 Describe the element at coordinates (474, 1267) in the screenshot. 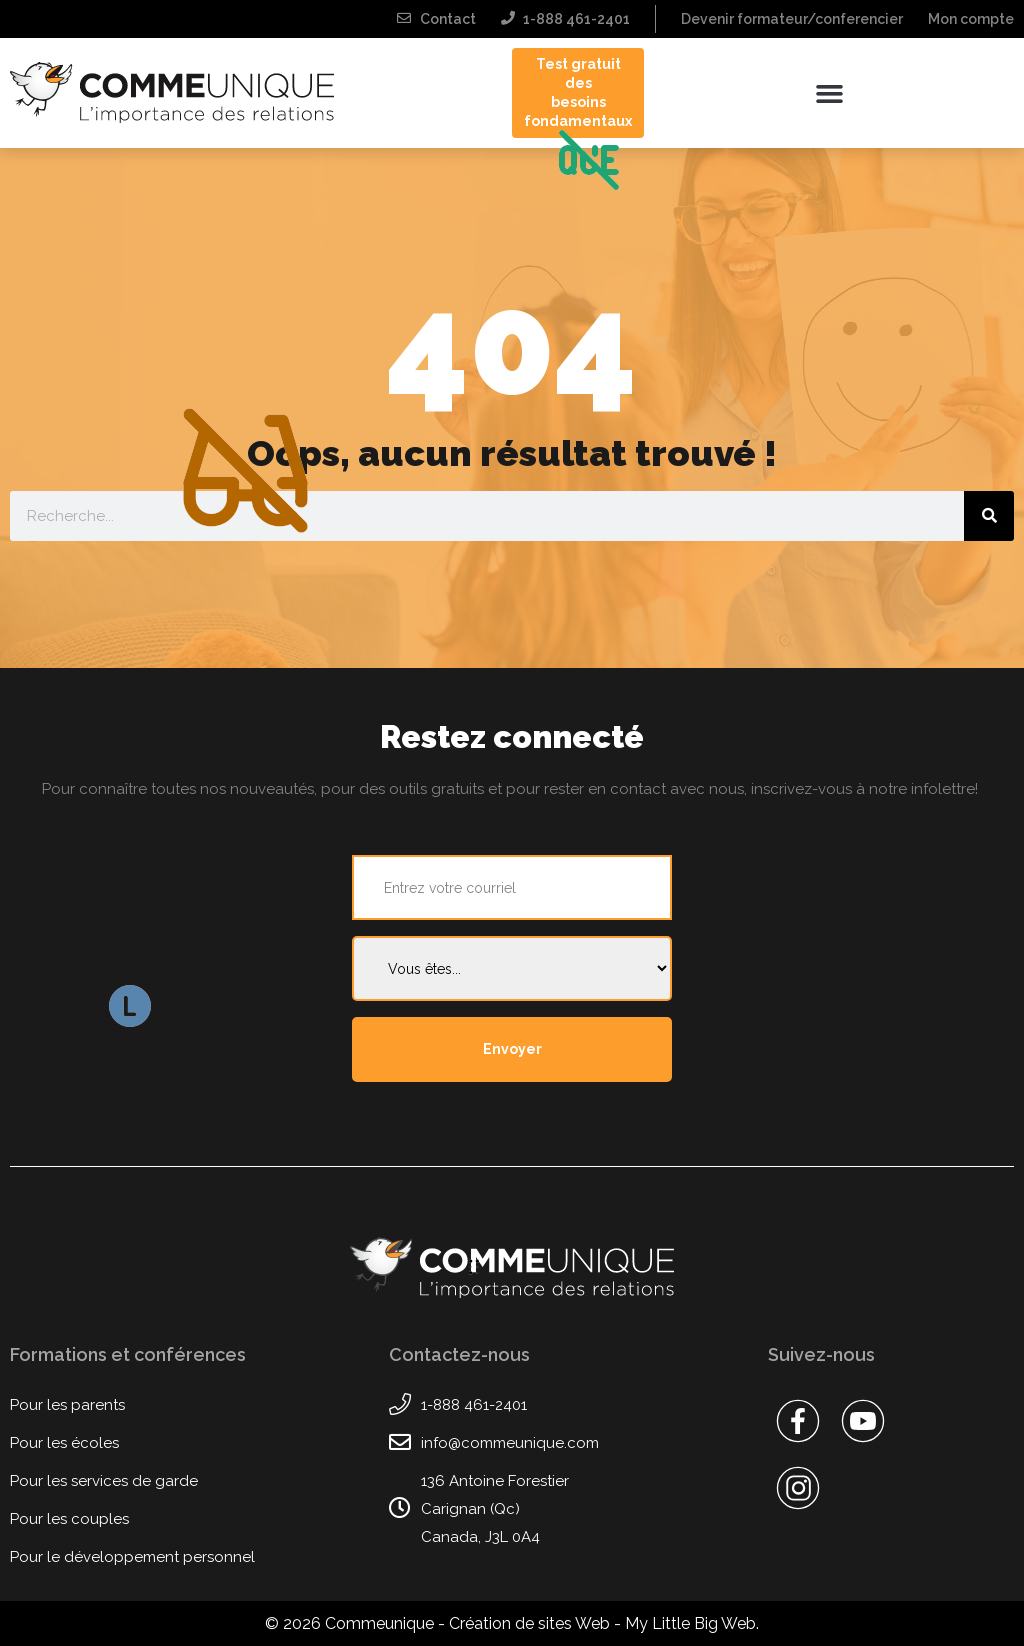

I see `enable braille accessibility features` at that location.